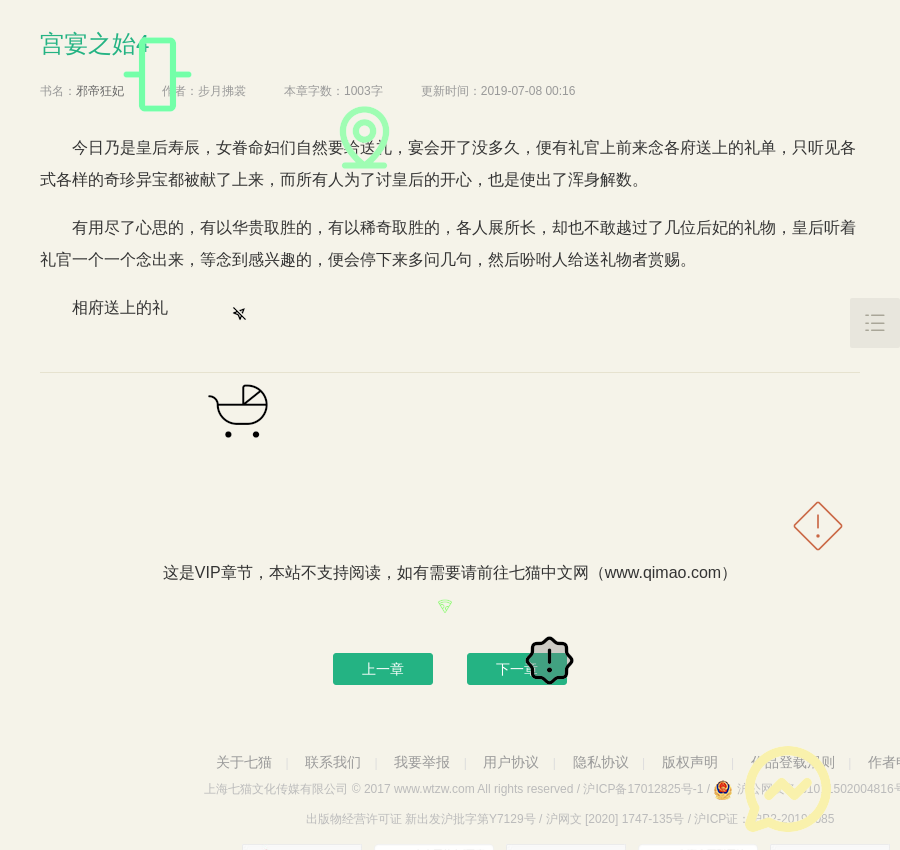 The width and height of the screenshot is (900, 850). What do you see at coordinates (788, 789) in the screenshot?
I see `open Facebook Messenger app` at bounding box center [788, 789].